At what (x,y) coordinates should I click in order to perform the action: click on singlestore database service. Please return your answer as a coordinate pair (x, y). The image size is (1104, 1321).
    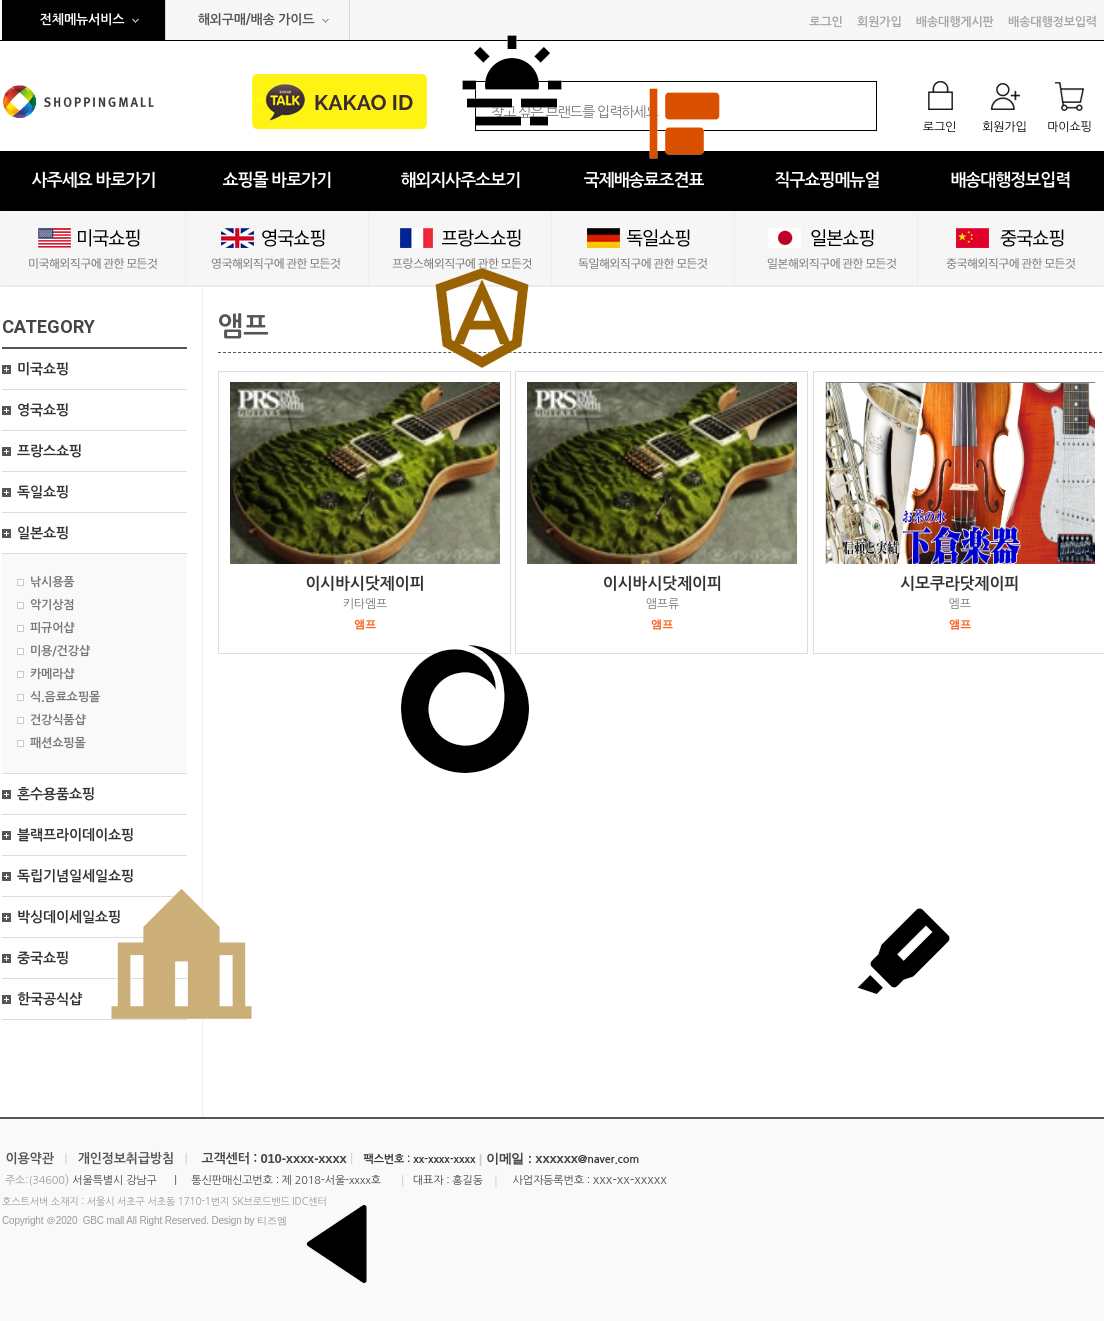
    Looking at the image, I should click on (465, 709).